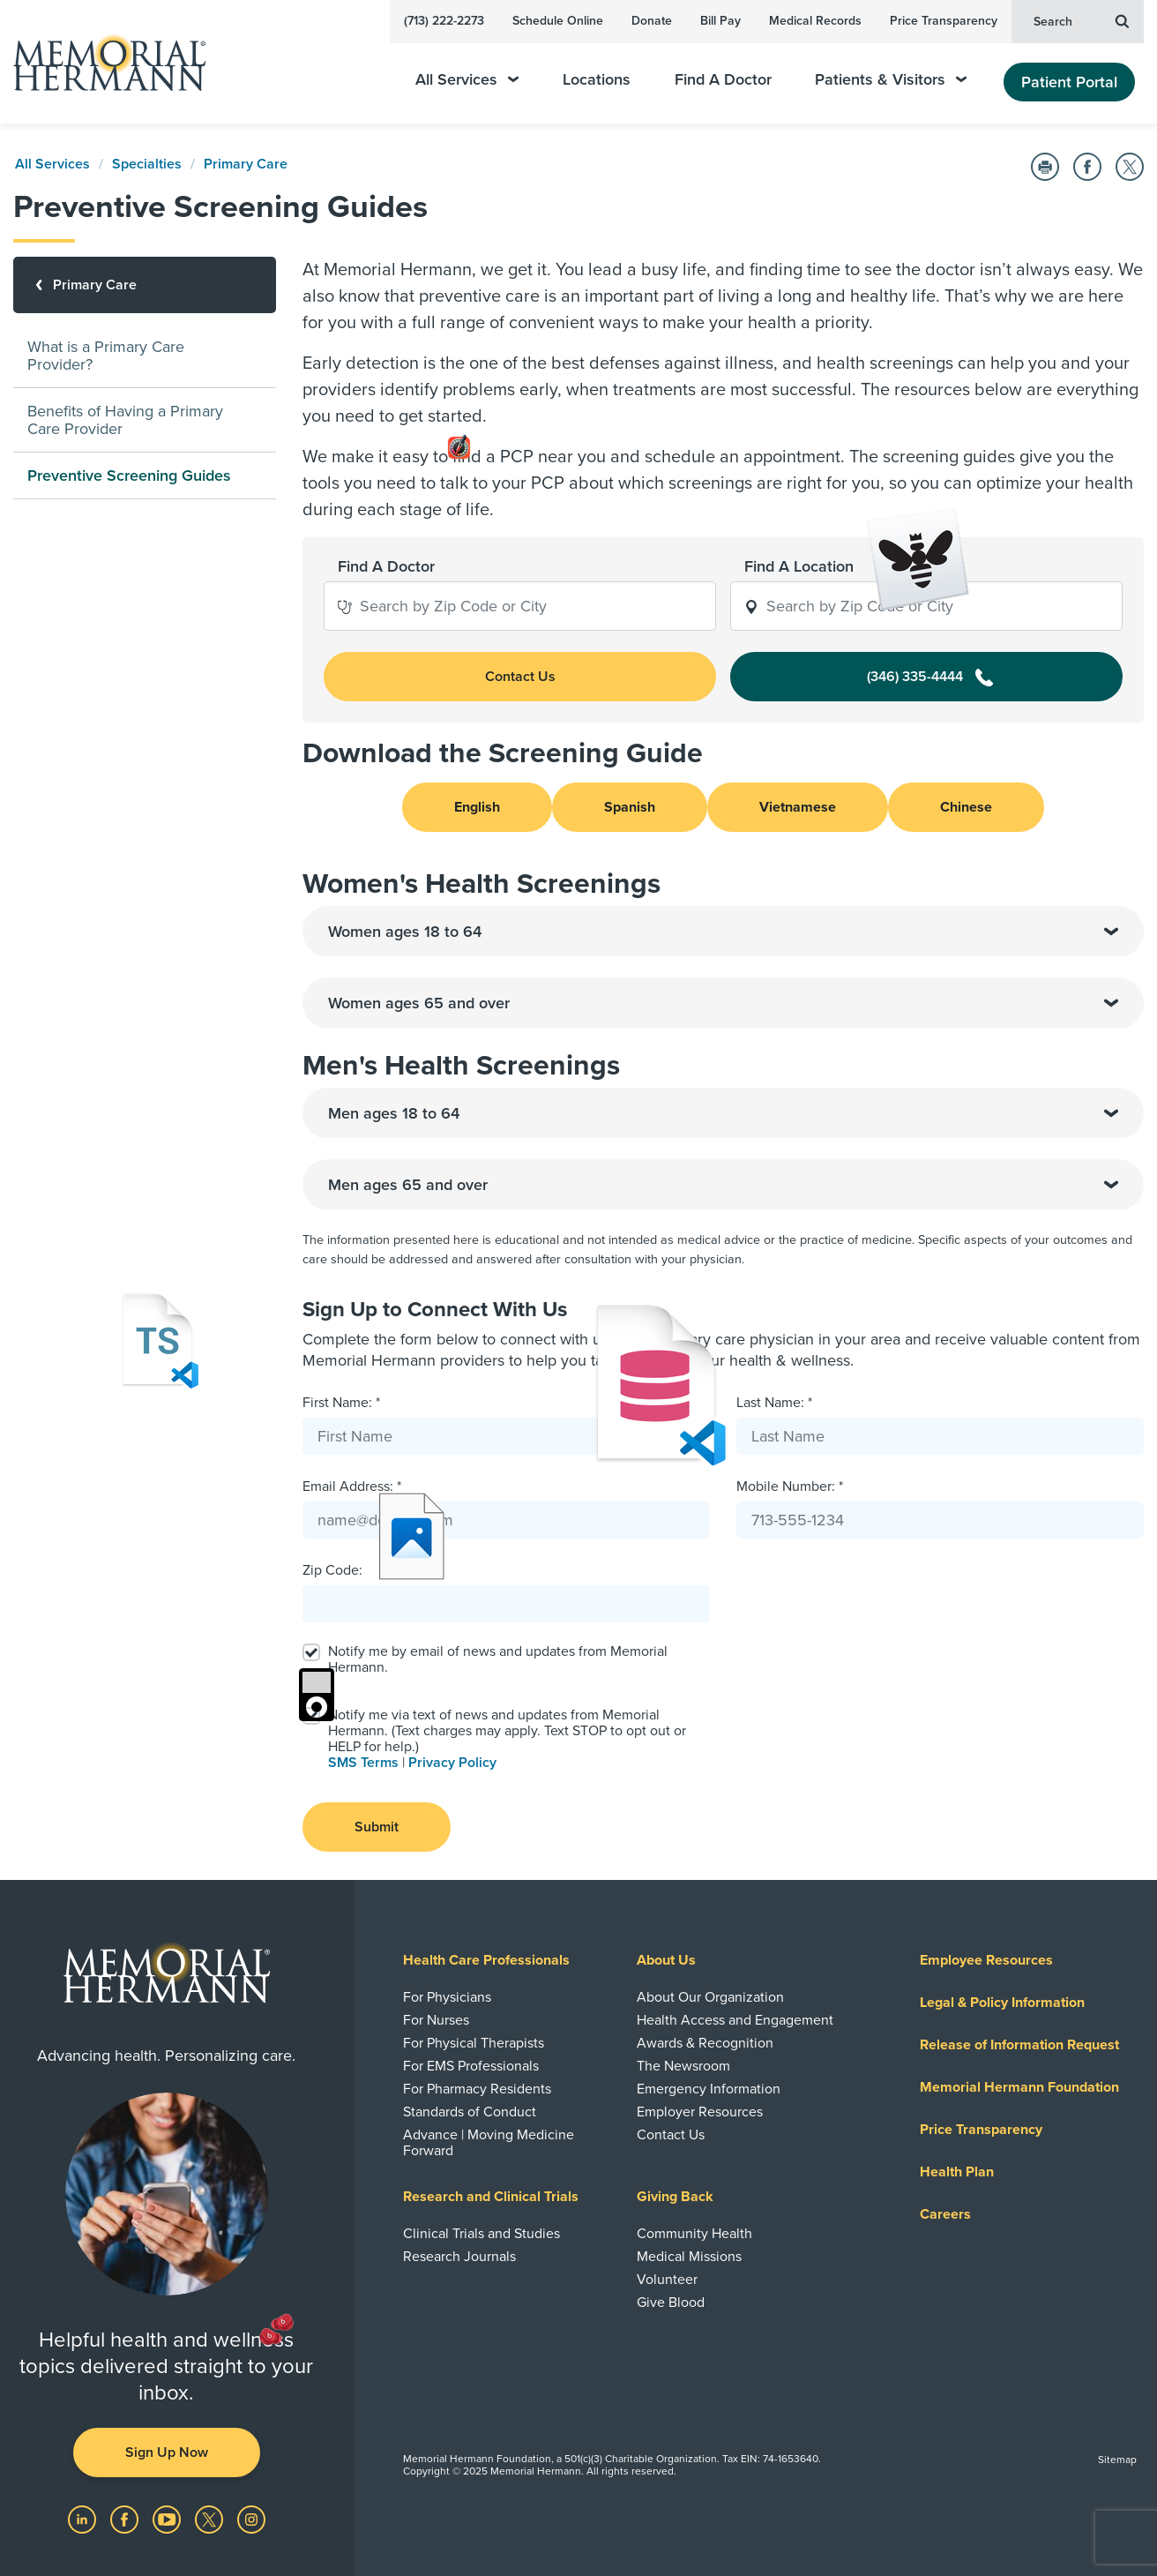 The image size is (1157, 2576). Describe the element at coordinates (656, 1386) in the screenshot. I see `open sql database file in Visual Studio Code` at that location.